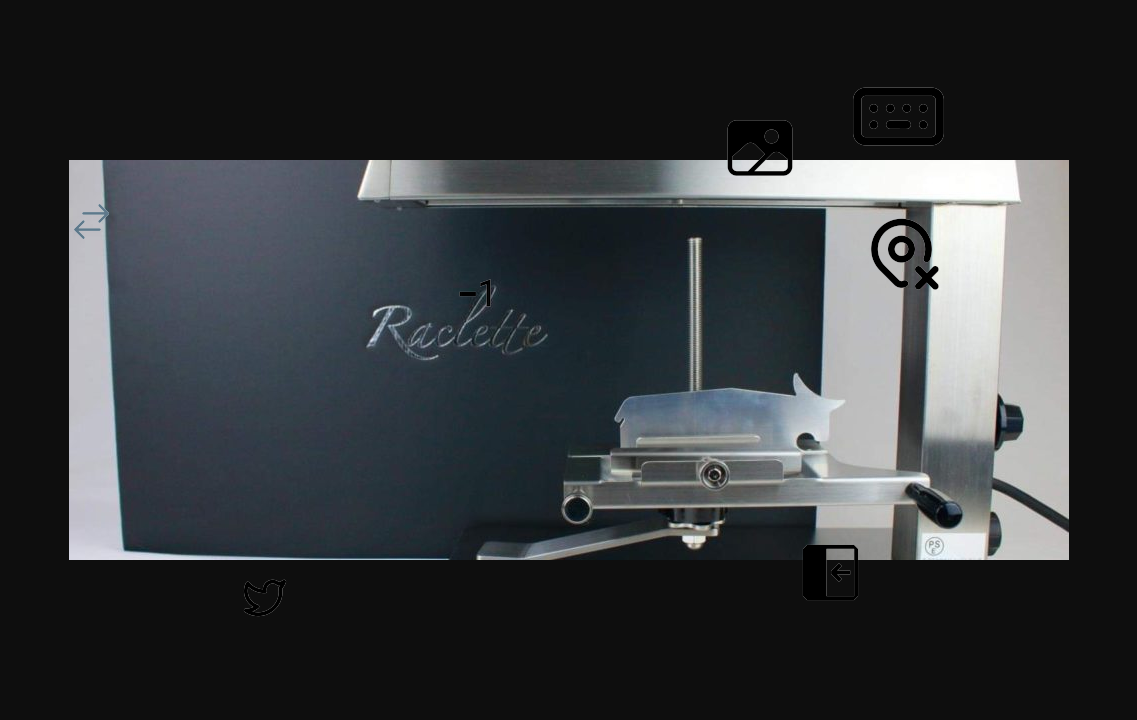 This screenshot has width=1137, height=720. I want to click on swap or exchange items, so click(91, 221).